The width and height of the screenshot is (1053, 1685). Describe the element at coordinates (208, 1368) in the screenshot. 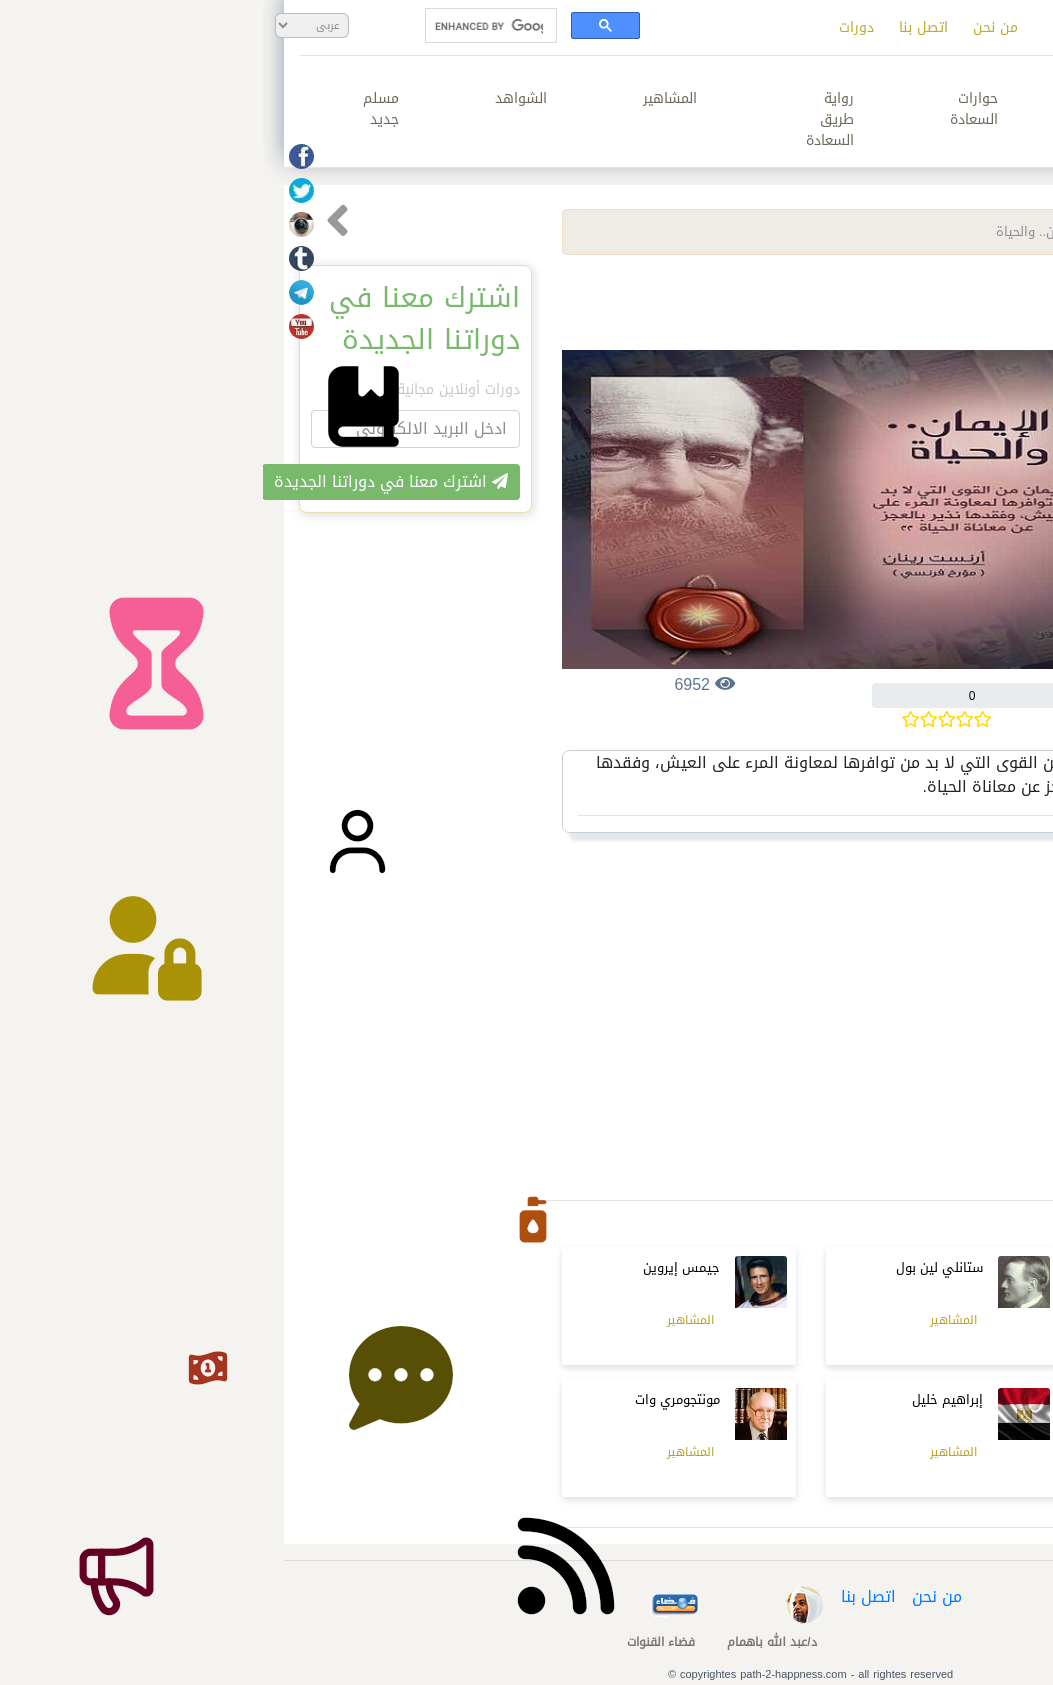

I see `view payment or billing information` at that location.